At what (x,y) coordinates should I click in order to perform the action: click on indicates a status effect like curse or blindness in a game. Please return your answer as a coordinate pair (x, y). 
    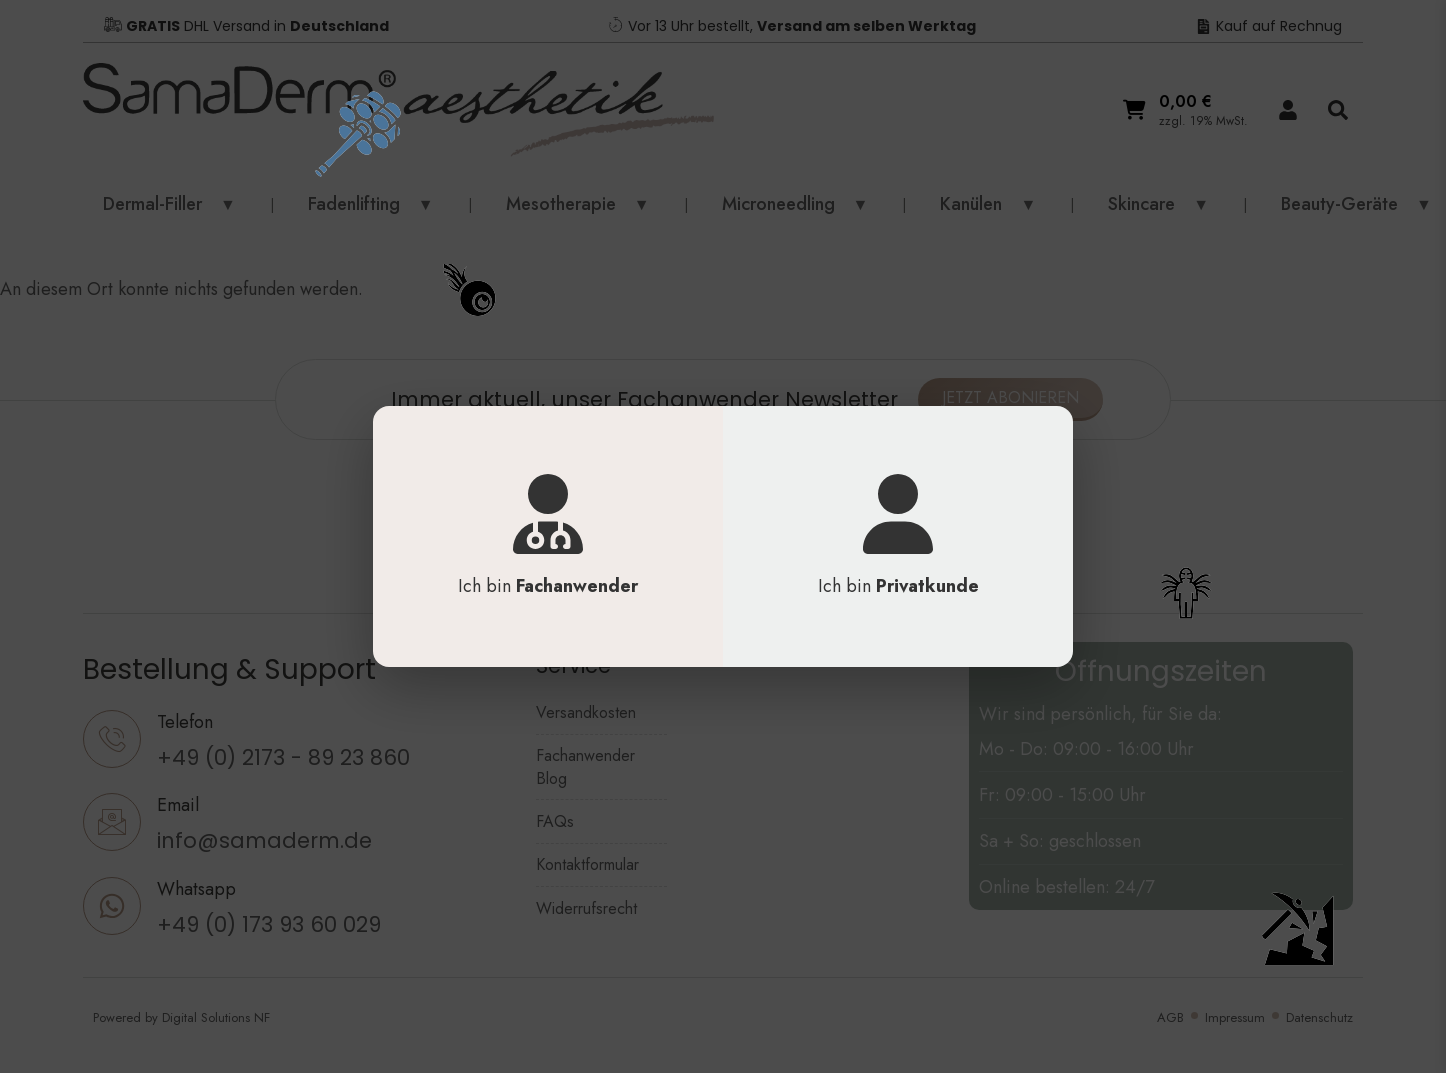
    Looking at the image, I should click on (469, 290).